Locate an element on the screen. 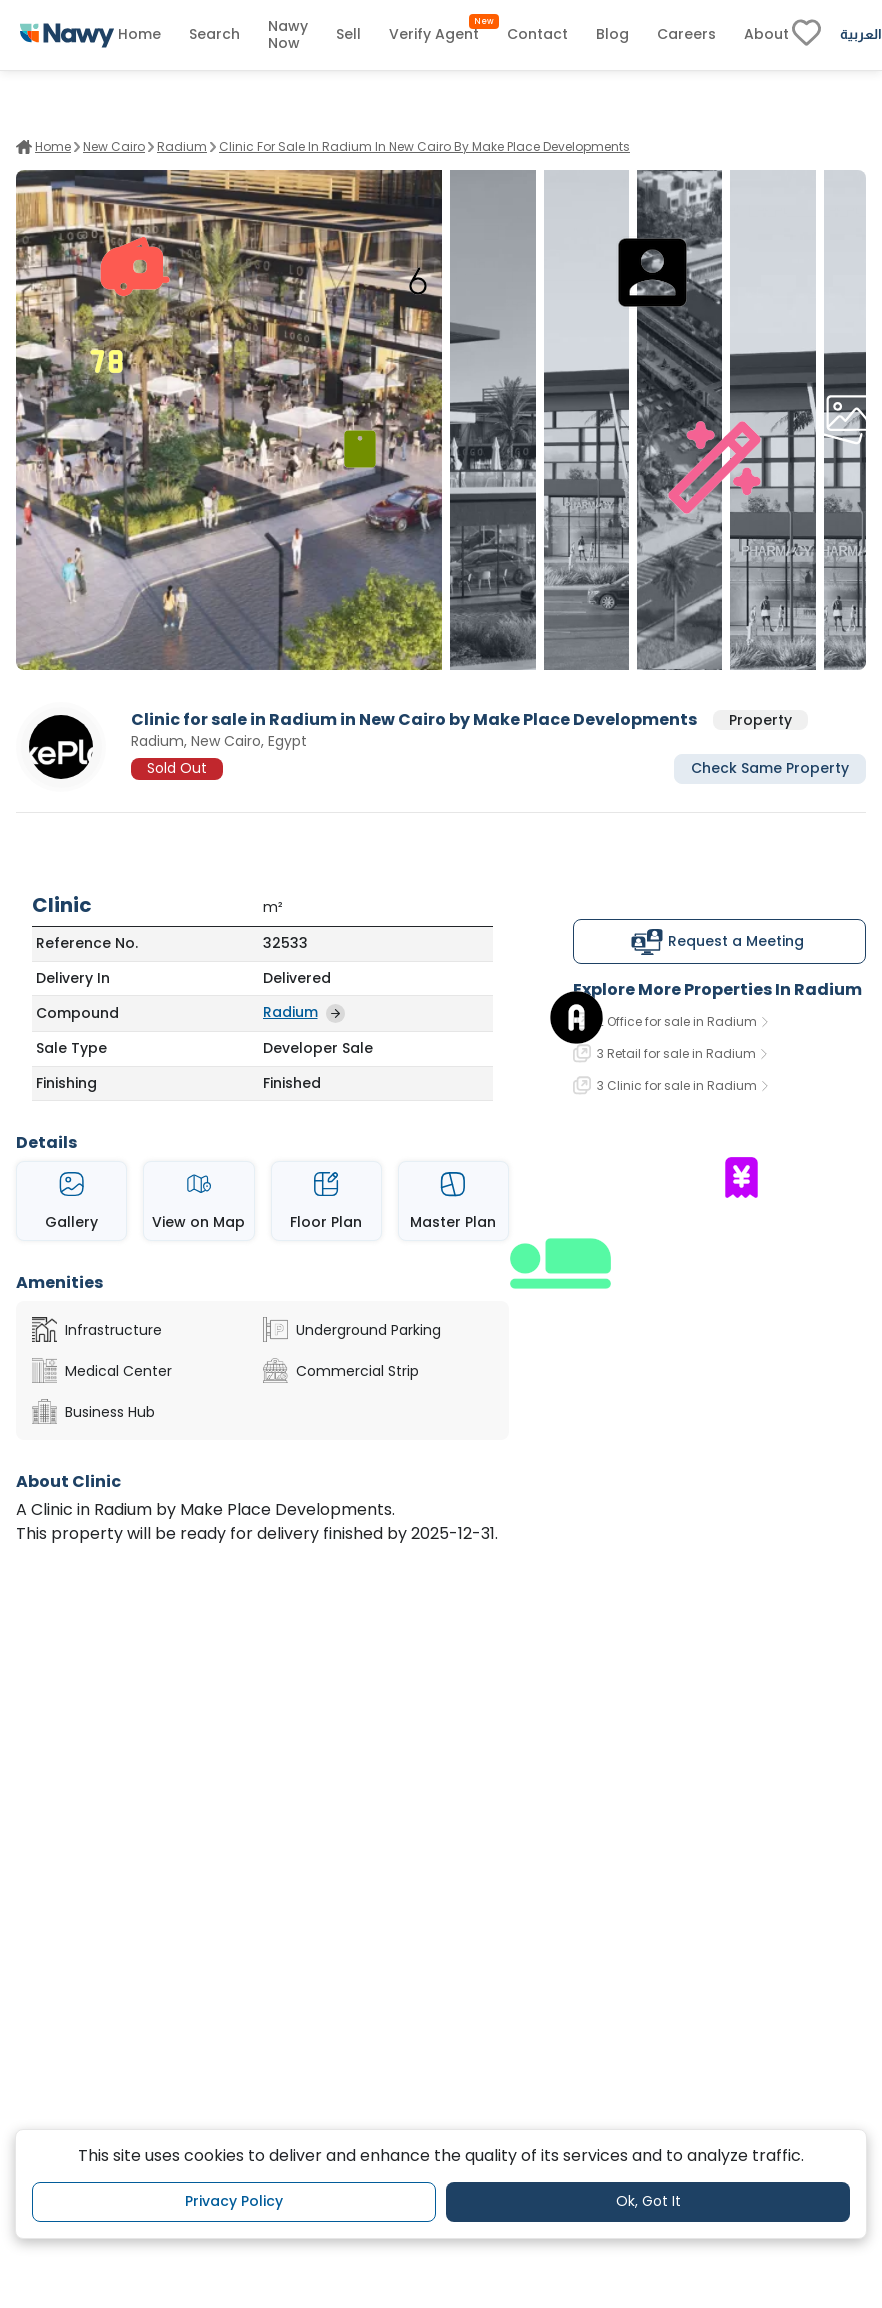 The height and width of the screenshot is (2308, 882). access your account or profile is located at coordinates (652, 272).